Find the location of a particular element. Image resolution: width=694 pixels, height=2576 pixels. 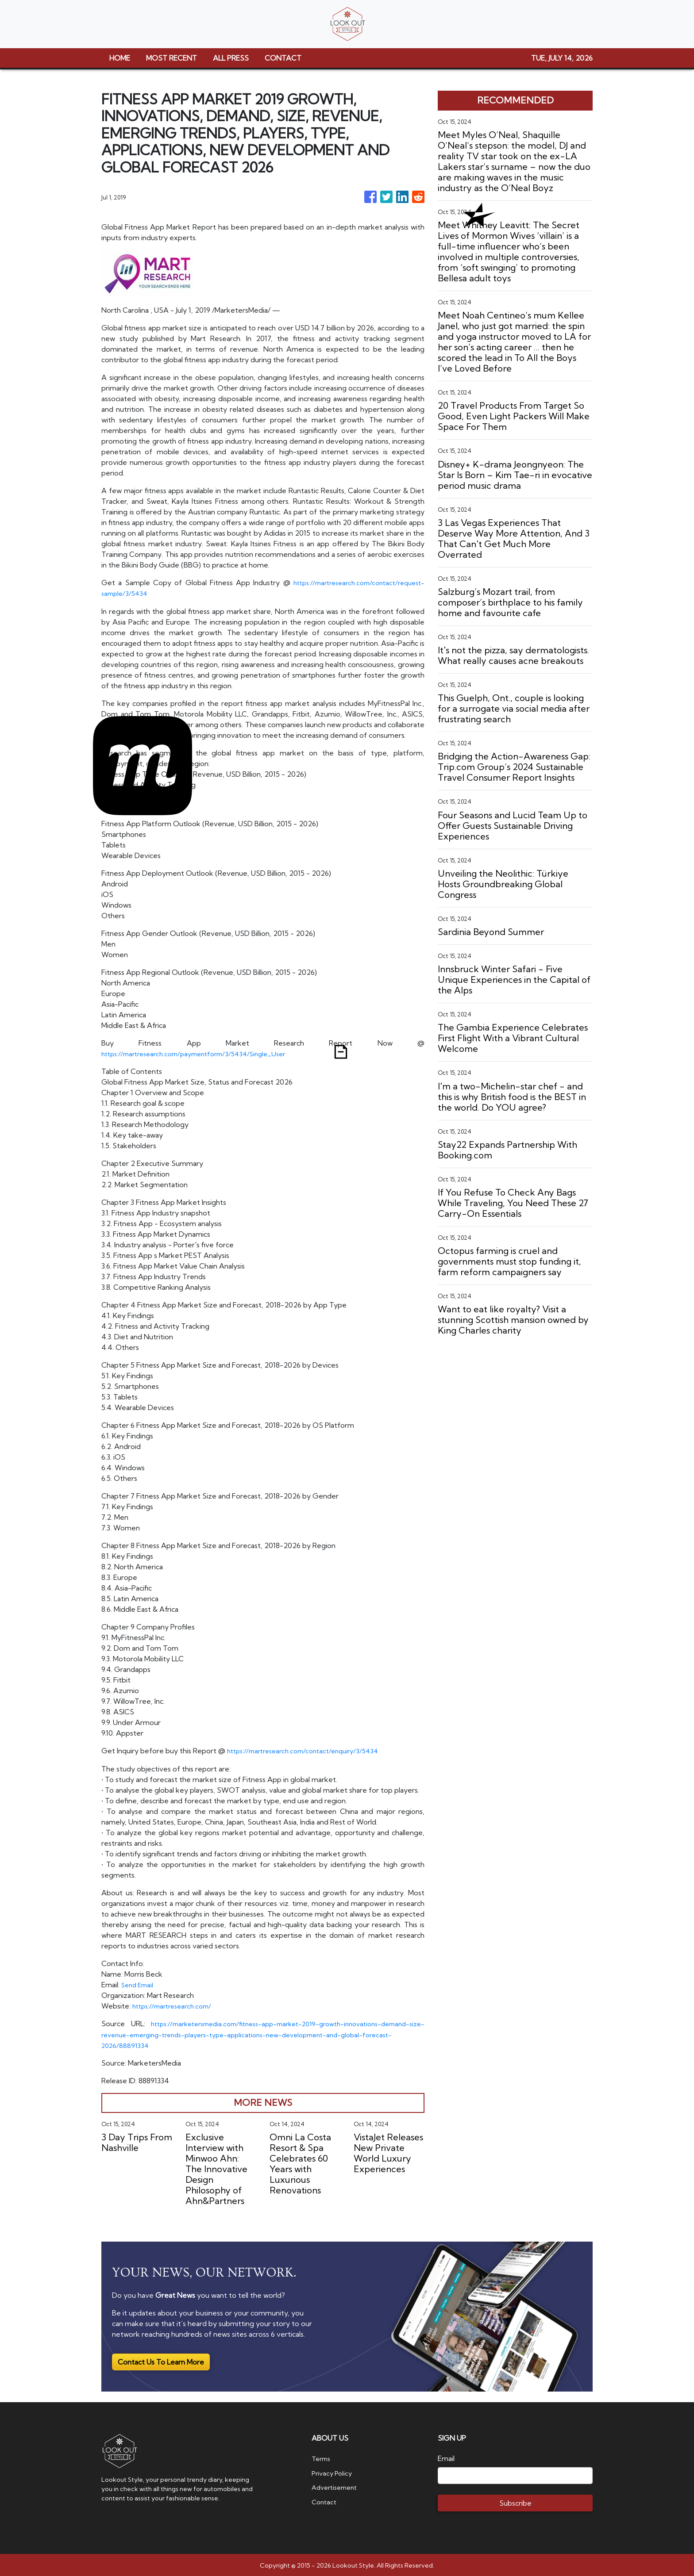

visit the ESEA gaming platform is located at coordinates (479, 215).